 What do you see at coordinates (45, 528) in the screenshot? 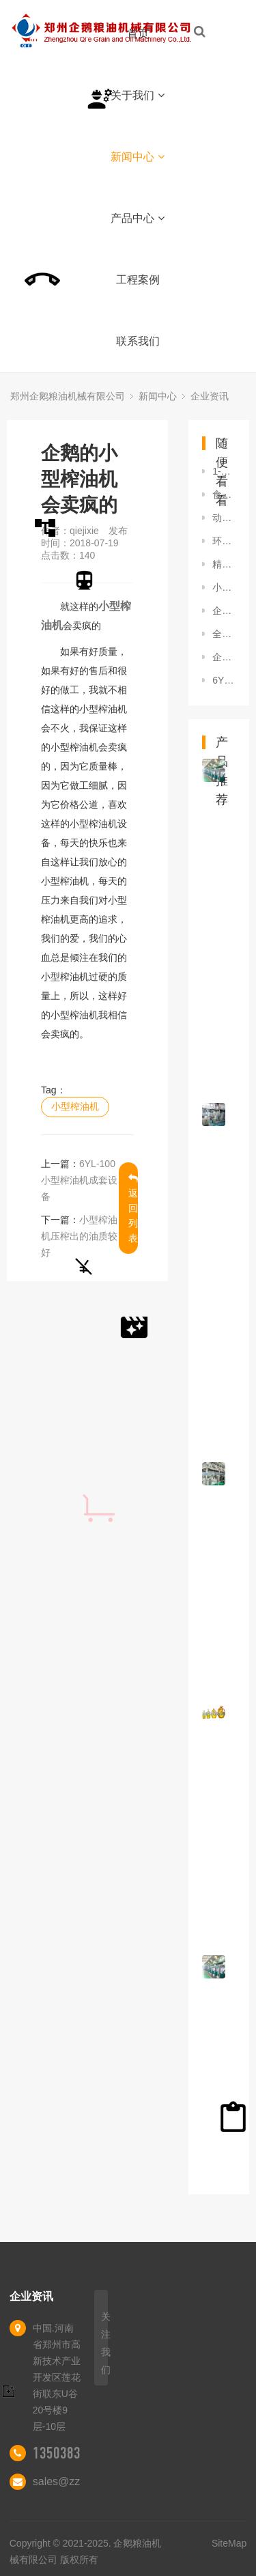
I see `view account hierarchy or organizational structure` at bounding box center [45, 528].